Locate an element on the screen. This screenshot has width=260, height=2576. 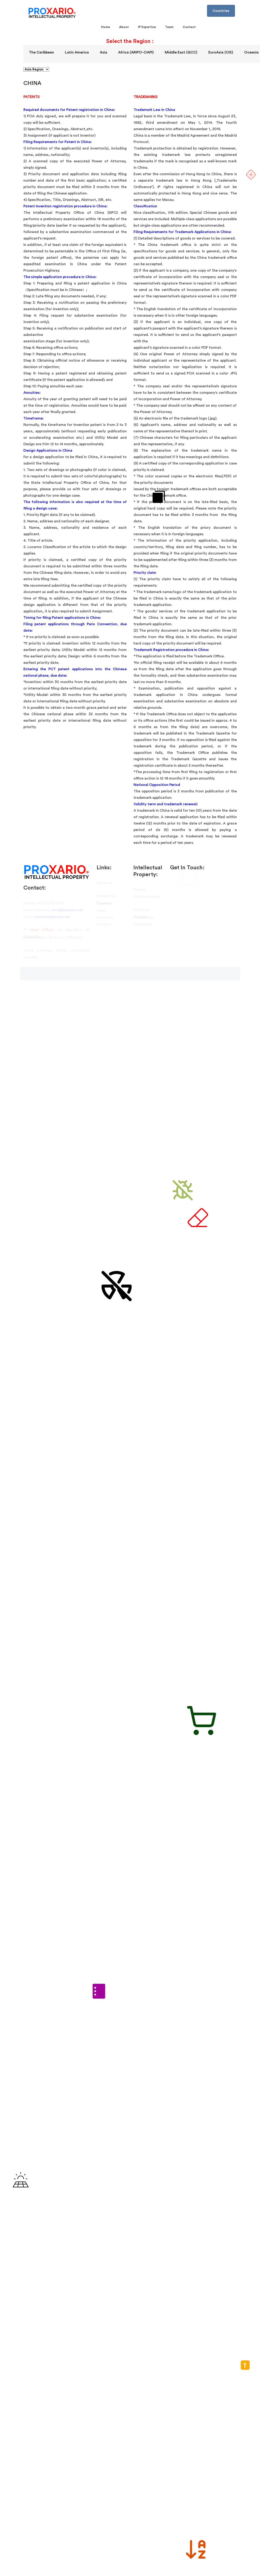
view or edit screenplay documents is located at coordinates (99, 1991).